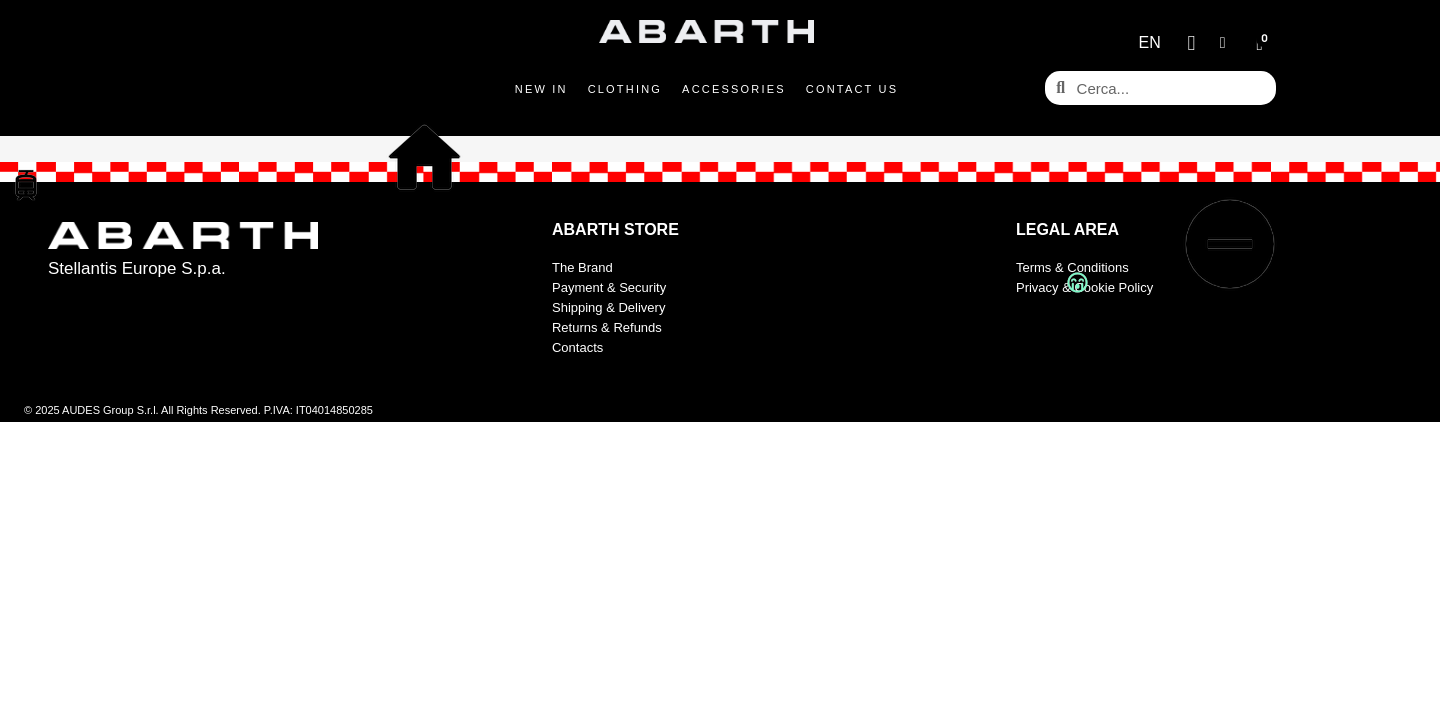  I want to click on view tram or light rail transit options, so click(26, 185).